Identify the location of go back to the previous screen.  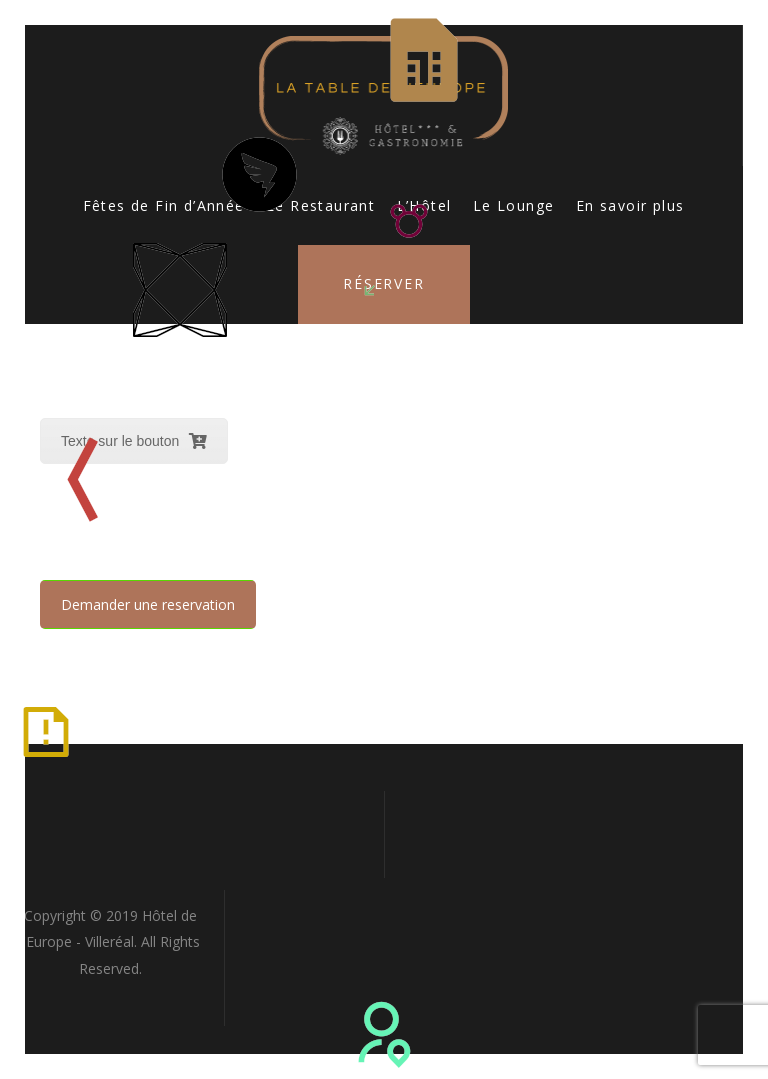
(84, 479).